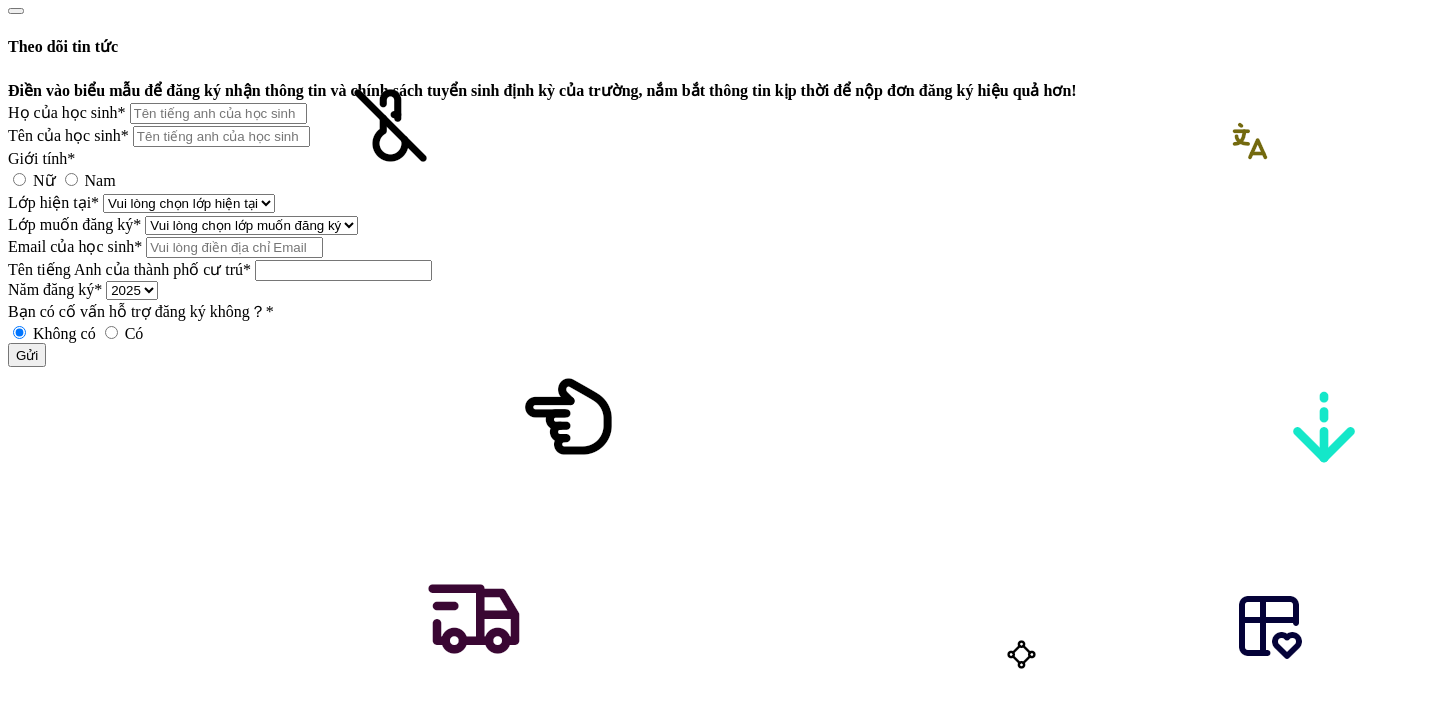  Describe the element at coordinates (1250, 142) in the screenshot. I see `change language settings` at that location.